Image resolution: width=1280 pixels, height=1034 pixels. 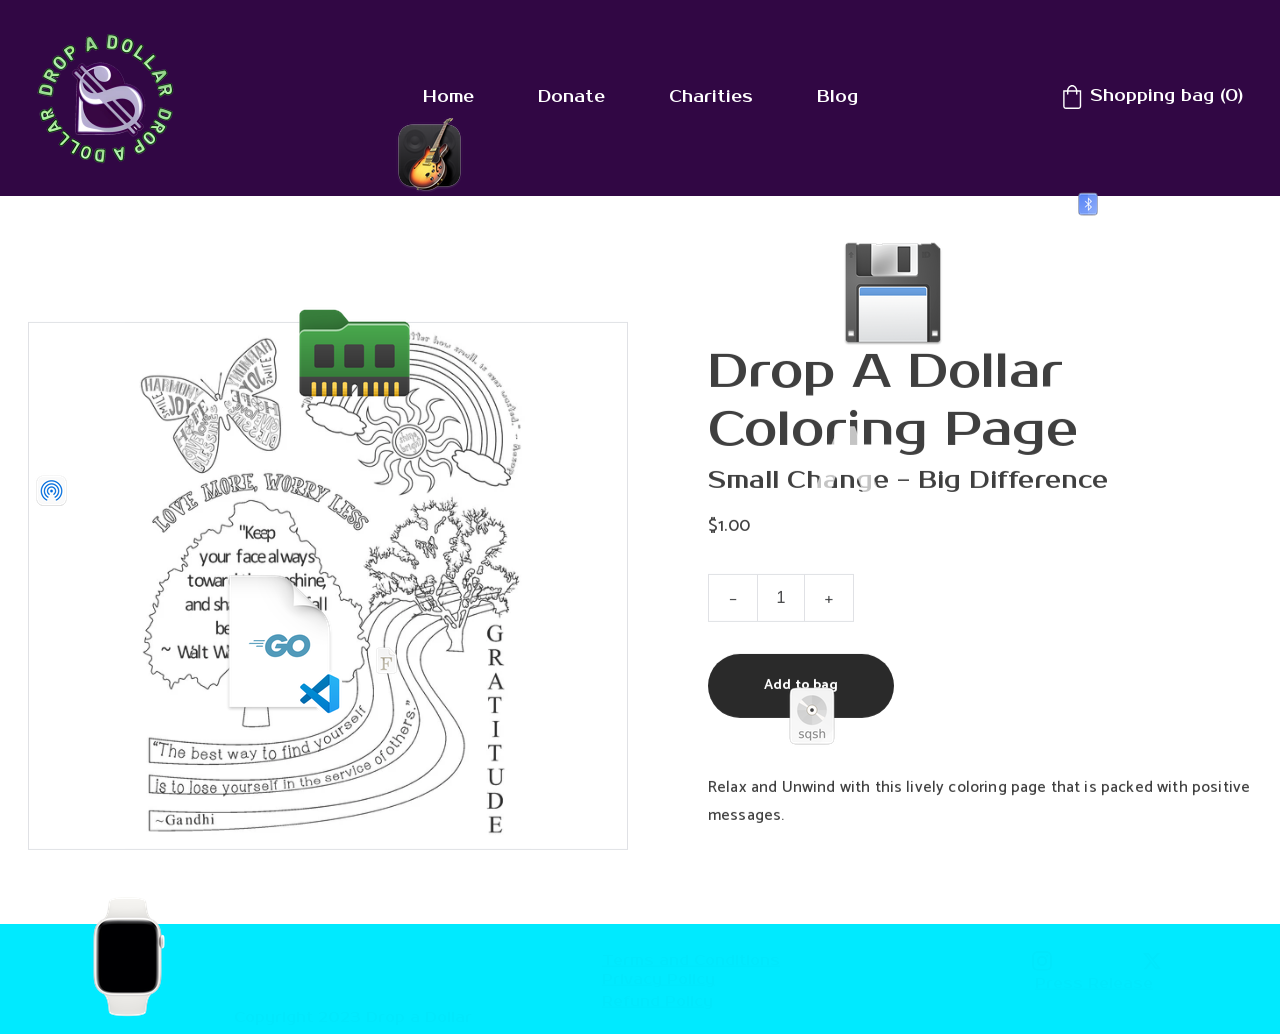 I want to click on folder containing memory or RAM-related files, so click(x=354, y=356).